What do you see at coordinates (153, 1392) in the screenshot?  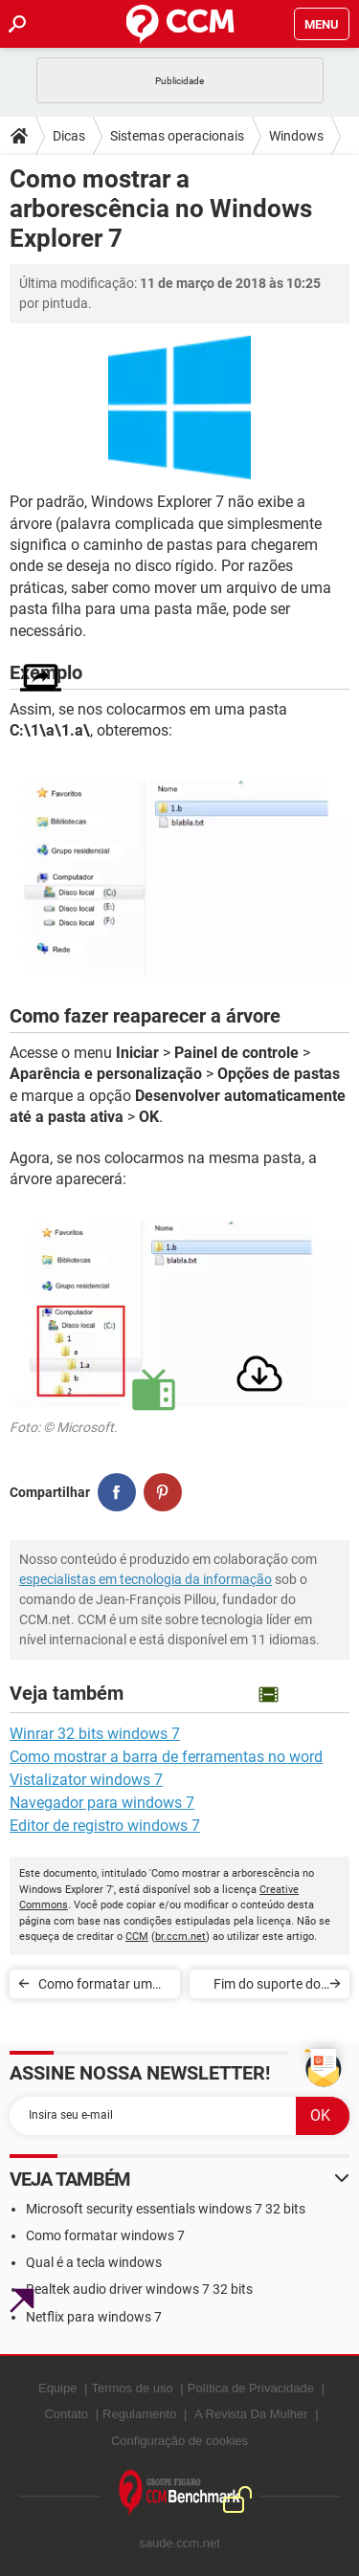 I see `access TV or video streaming content` at bounding box center [153, 1392].